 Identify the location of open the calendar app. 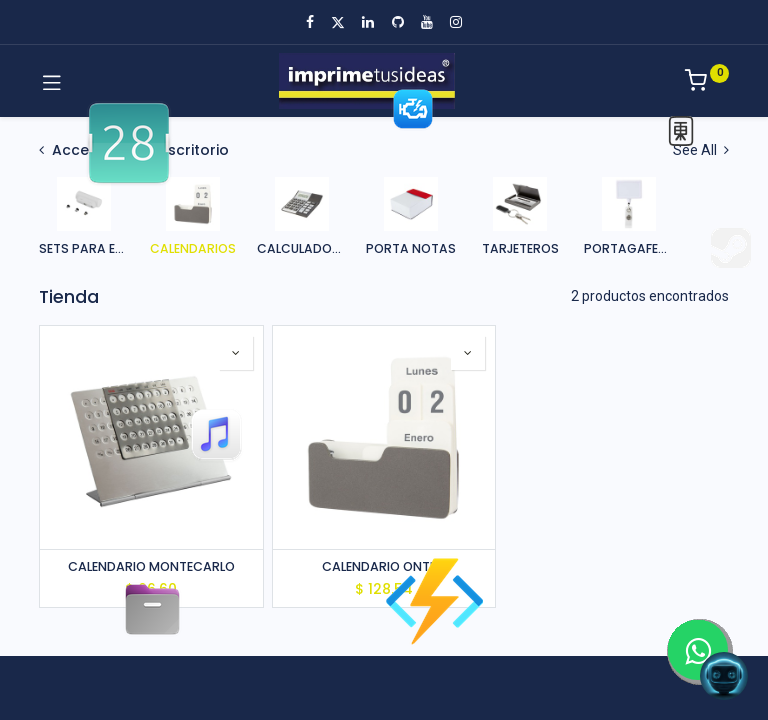
(129, 143).